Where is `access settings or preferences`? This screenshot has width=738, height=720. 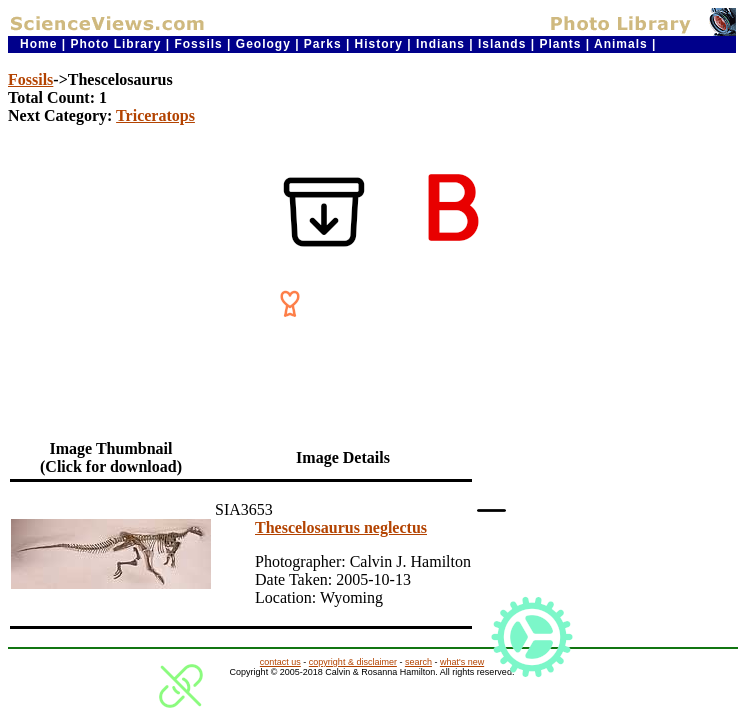
access settings or preferences is located at coordinates (532, 637).